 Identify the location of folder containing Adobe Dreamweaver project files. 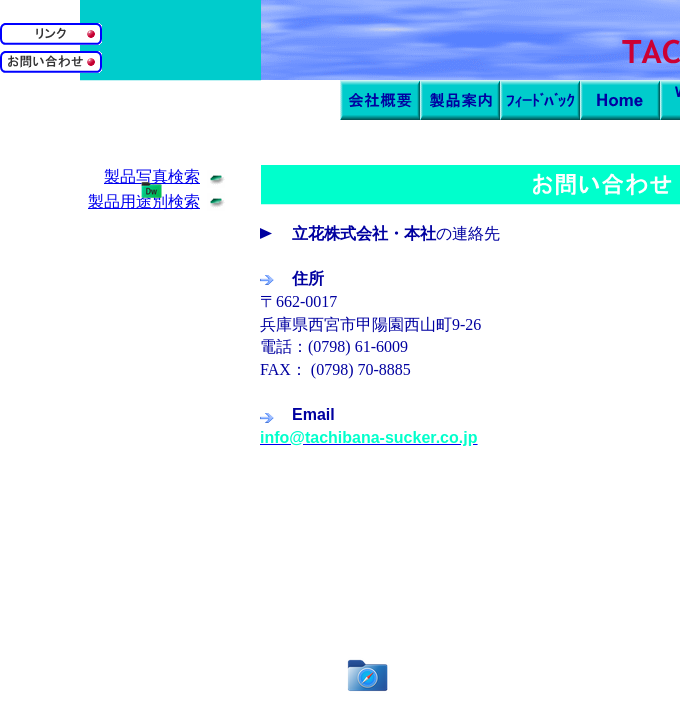
(151, 190).